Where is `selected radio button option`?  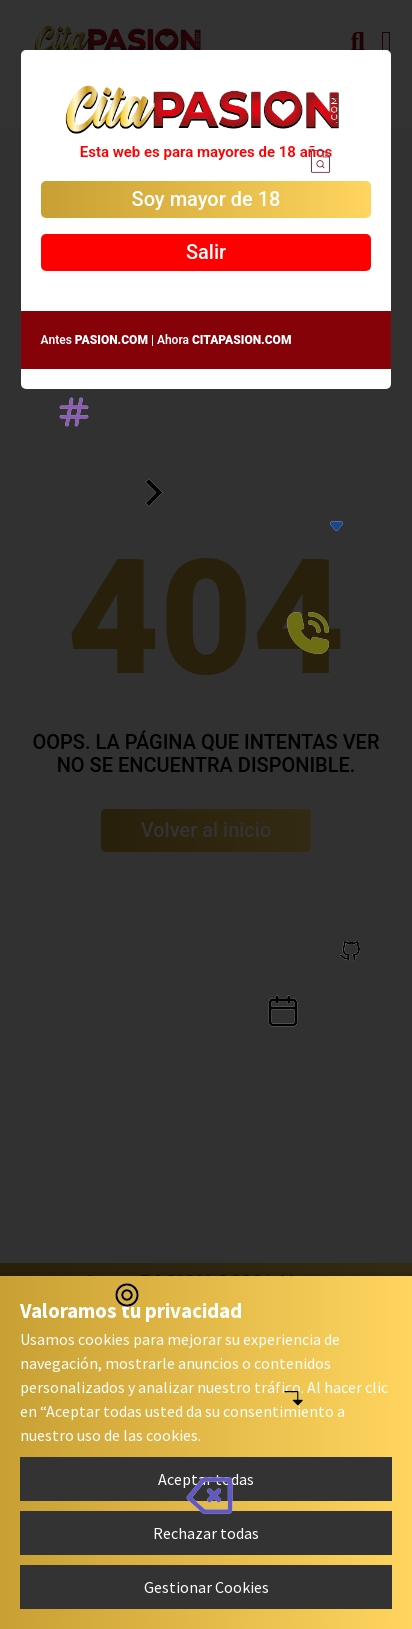 selected radio button option is located at coordinates (127, 1295).